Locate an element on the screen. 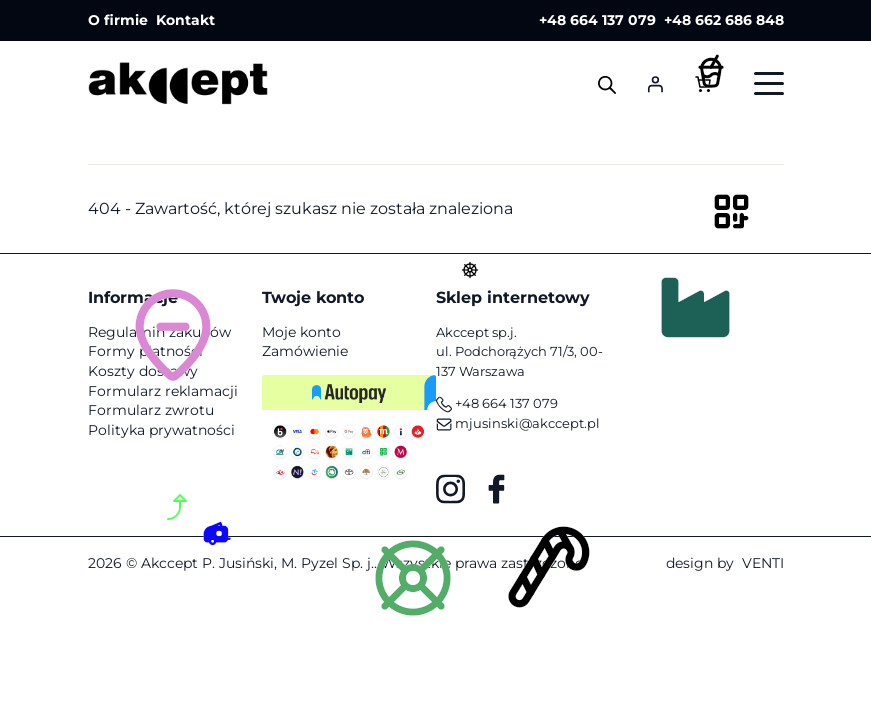  scan a qr code is located at coordinates (731, 211).